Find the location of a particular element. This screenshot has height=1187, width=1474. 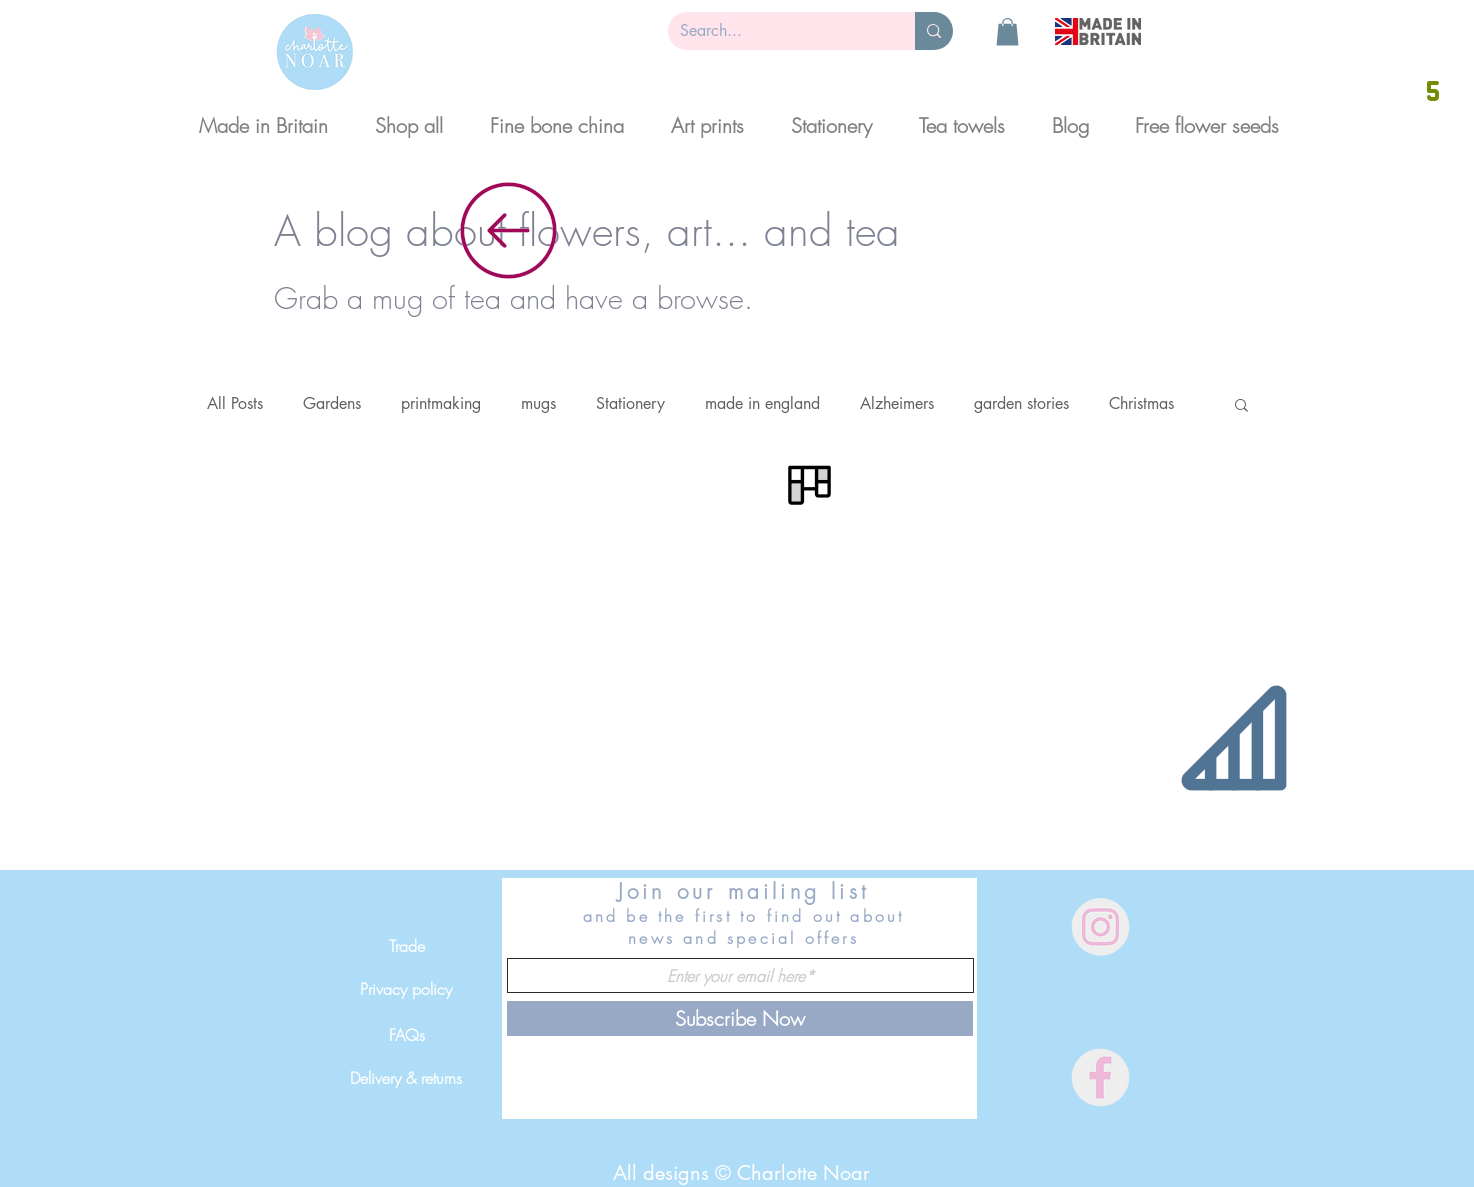

view kanban board is located at coordinates (809, 483).